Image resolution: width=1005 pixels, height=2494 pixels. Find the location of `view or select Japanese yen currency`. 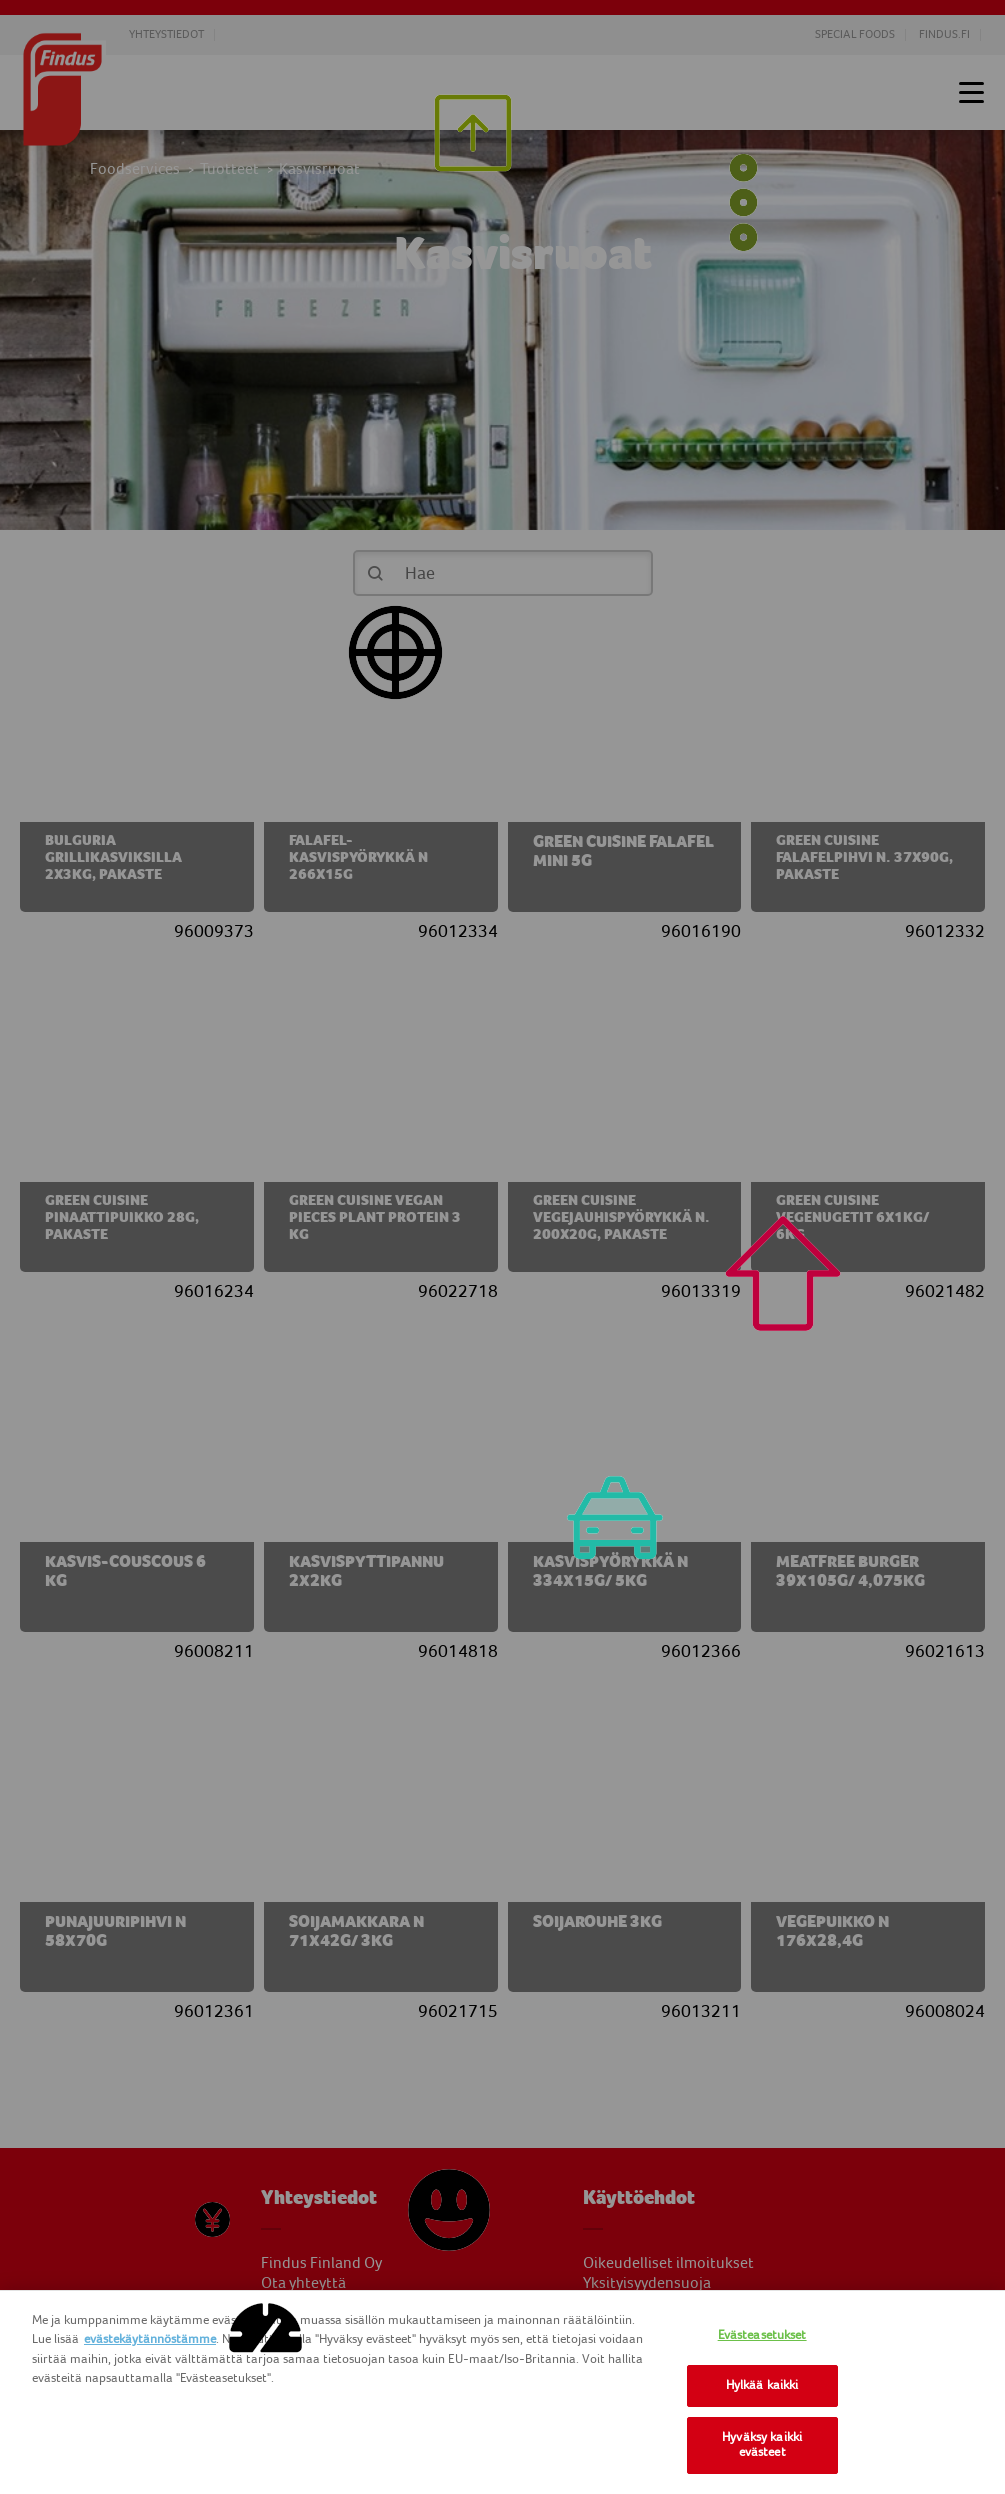

view or select Japanese yen currency is located at coordinates (212, 2219).